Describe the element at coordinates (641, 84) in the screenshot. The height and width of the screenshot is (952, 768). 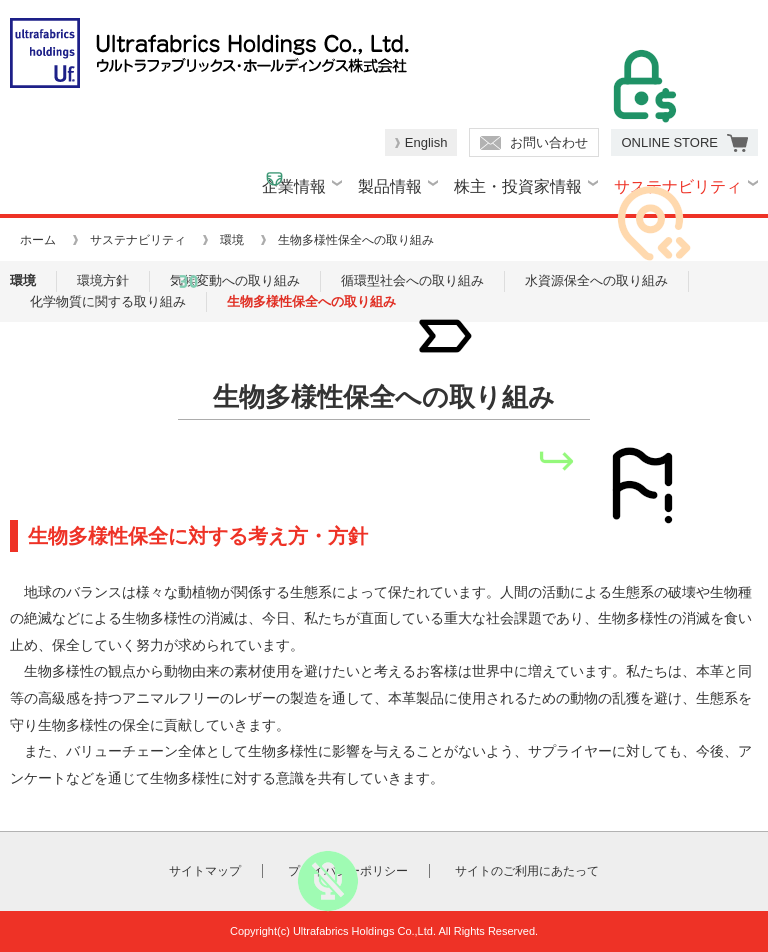
I see `indicates content requires payment to access` at that location.